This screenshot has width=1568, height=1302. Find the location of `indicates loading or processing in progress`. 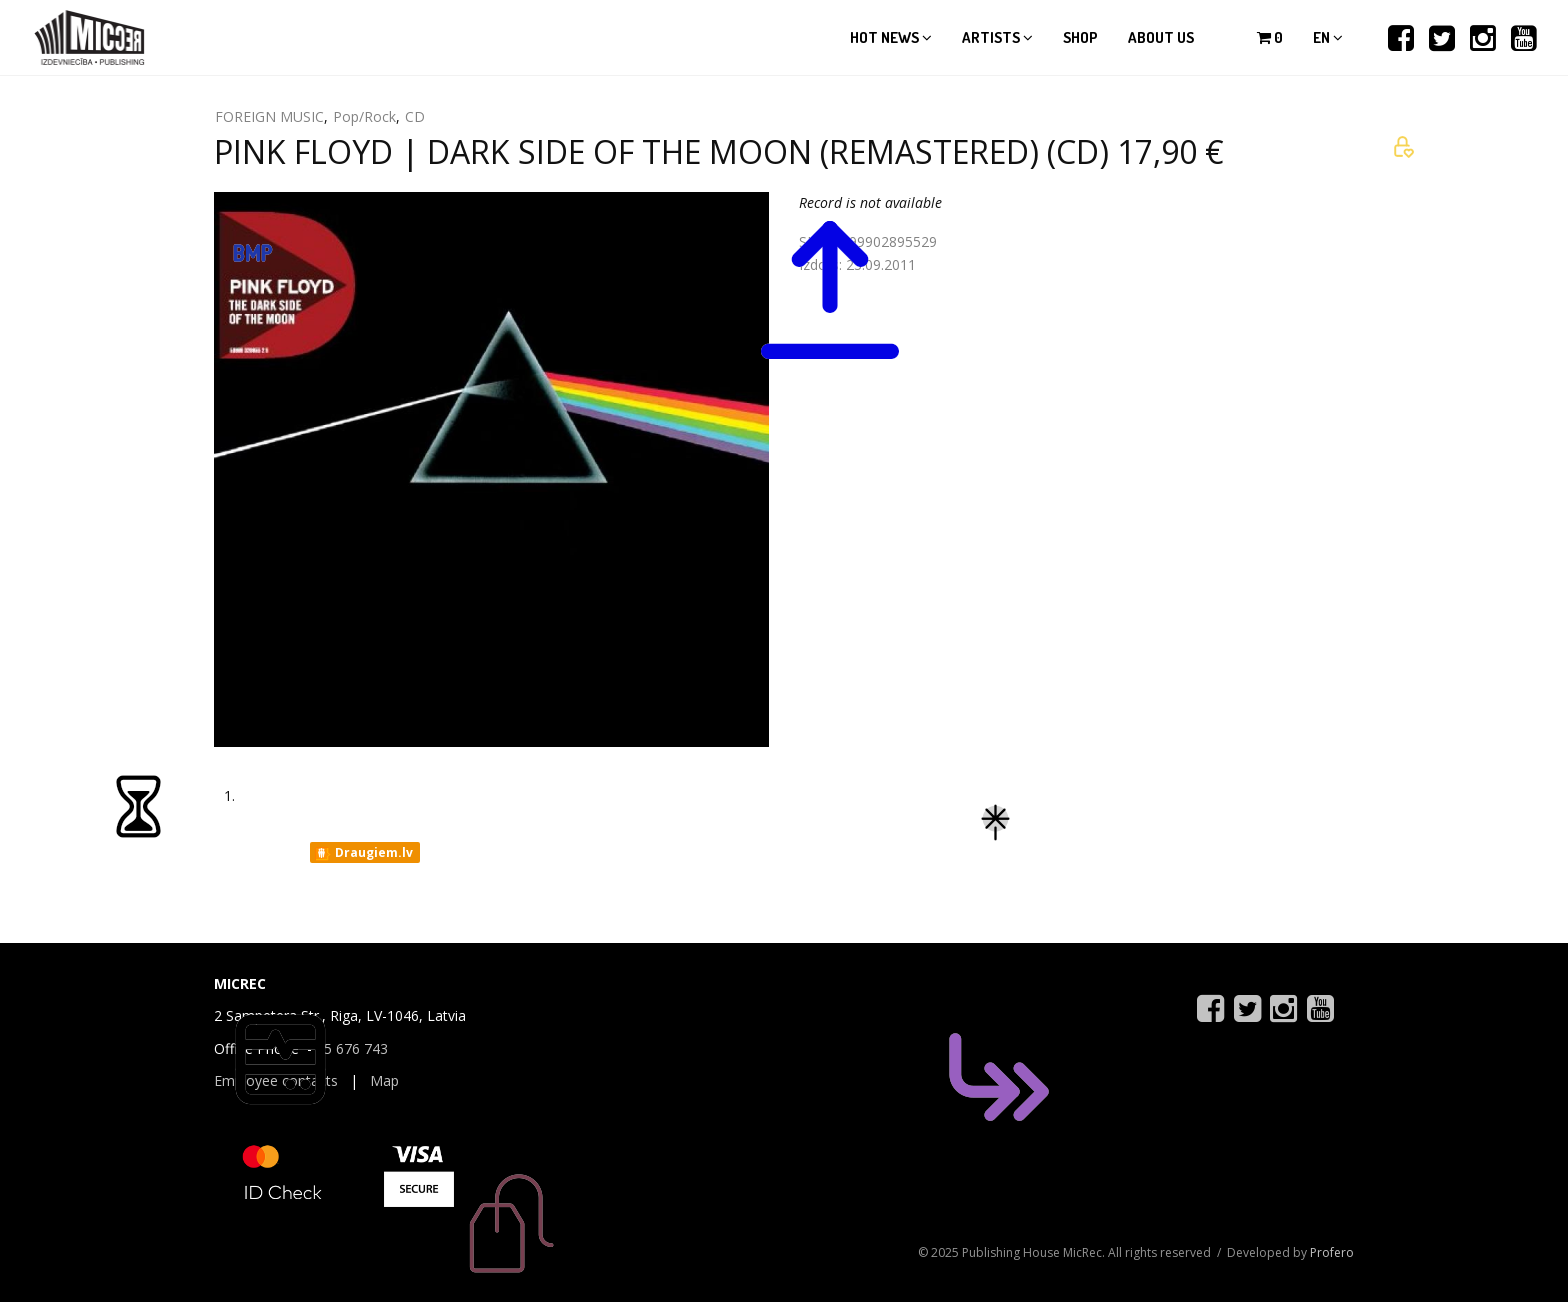

indicates loading or processing in progress is located at coordinates (138, 806).